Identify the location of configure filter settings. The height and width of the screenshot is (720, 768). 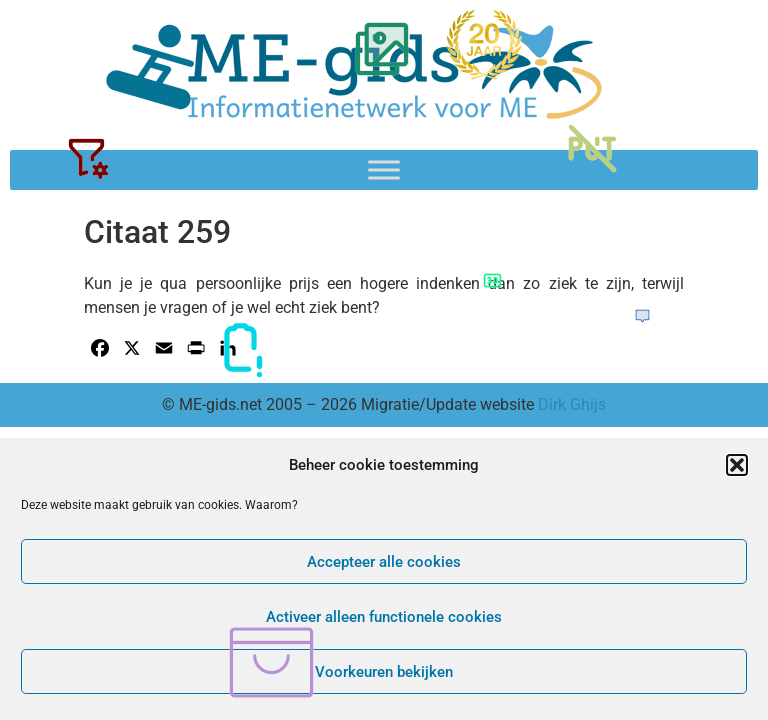
(86, 156).